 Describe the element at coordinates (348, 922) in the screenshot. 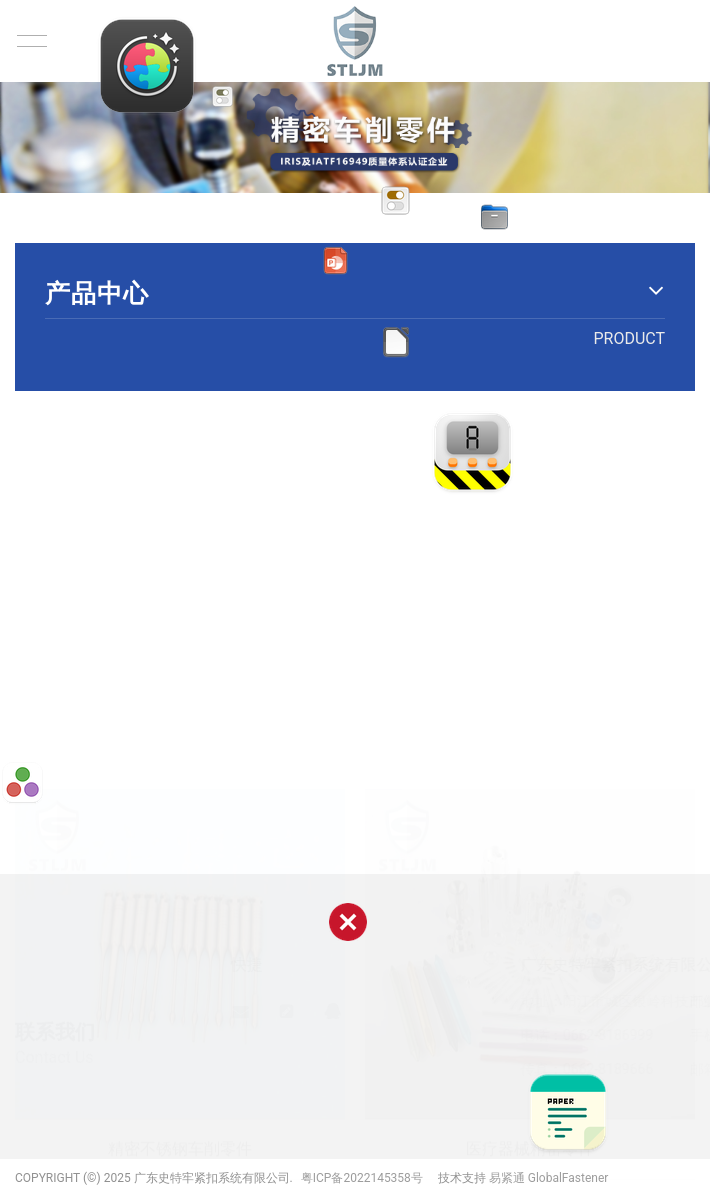

I see `stop or cancel a running process` at that location.